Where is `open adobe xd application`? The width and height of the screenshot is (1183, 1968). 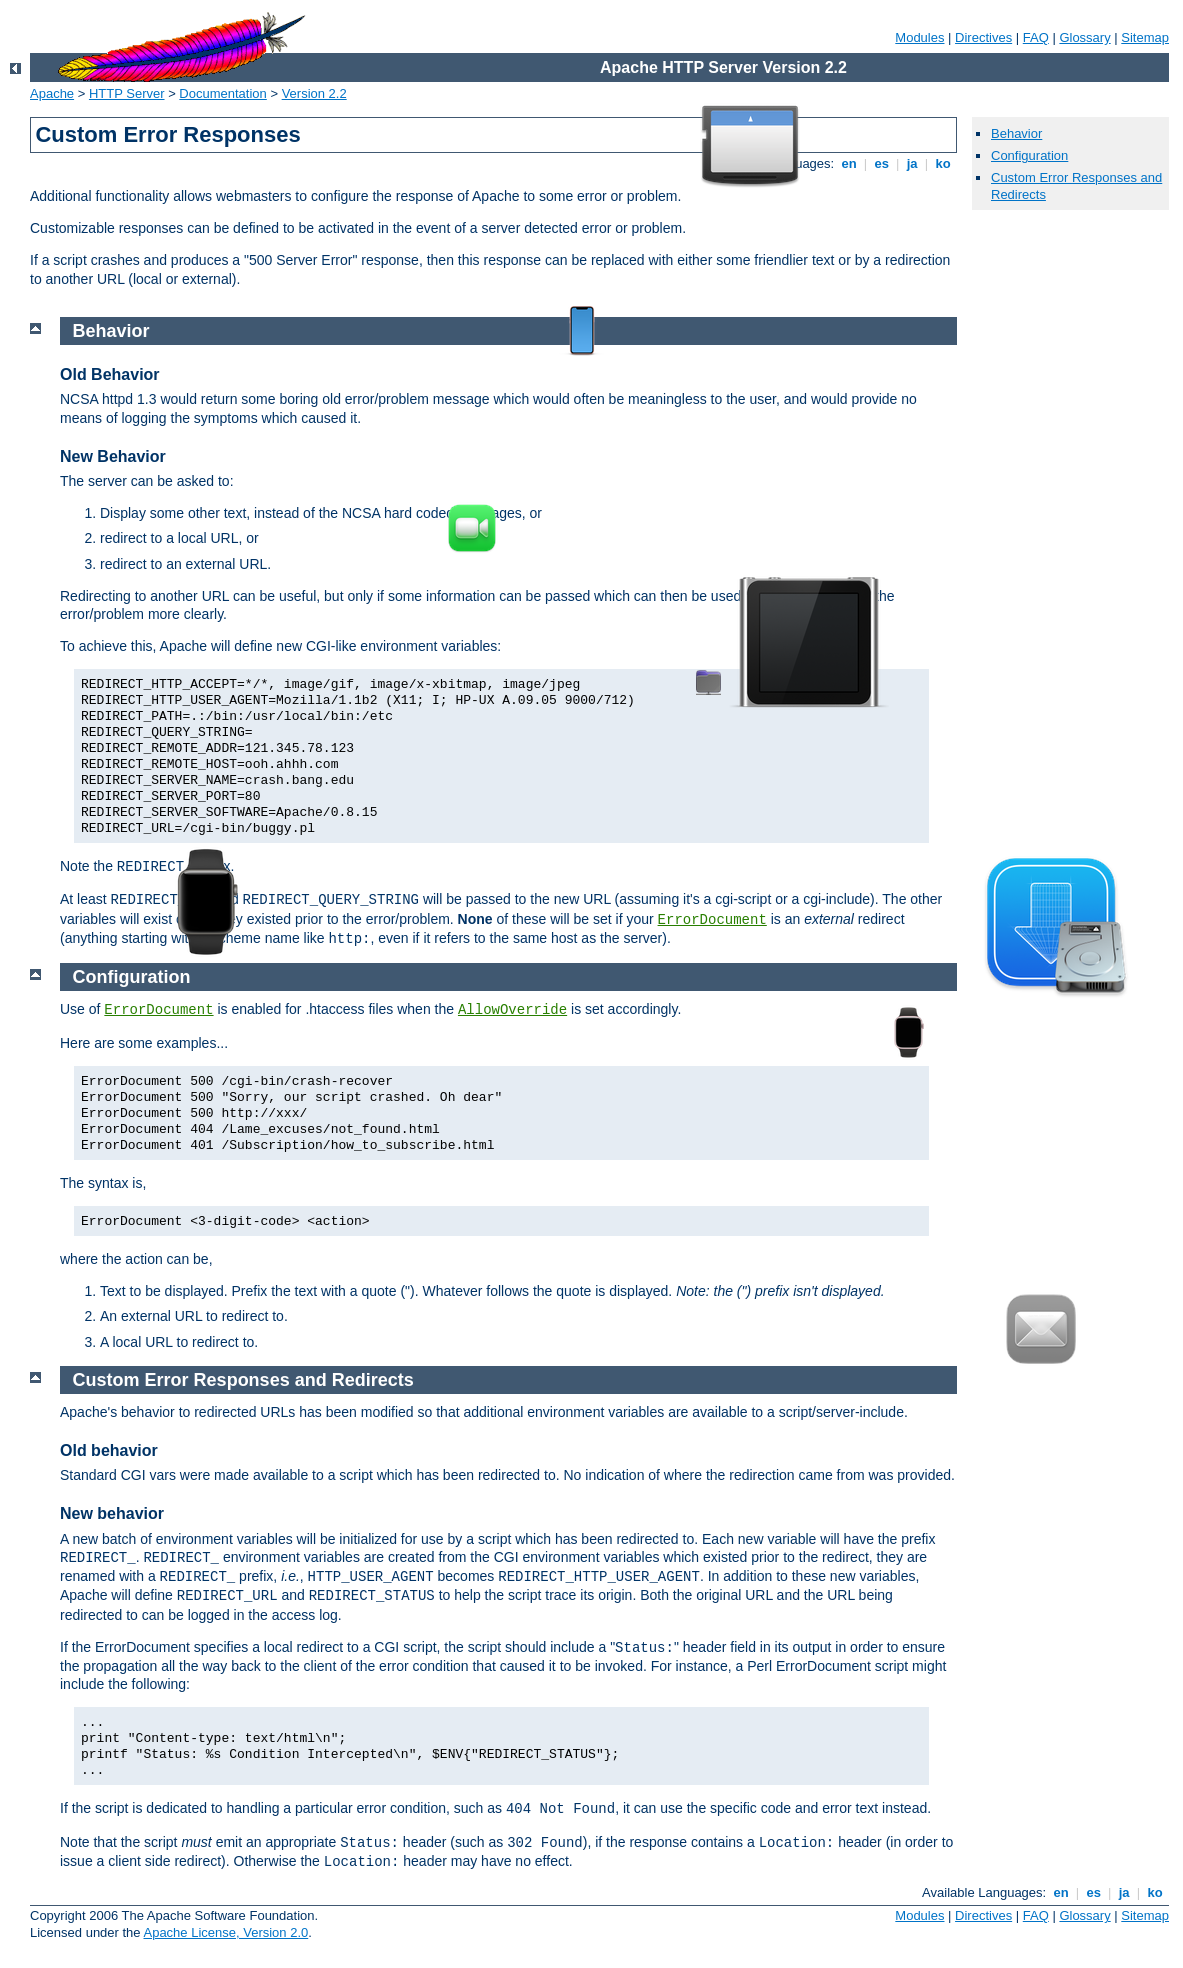
open adobe xd application is located at coordinates (750, 145).